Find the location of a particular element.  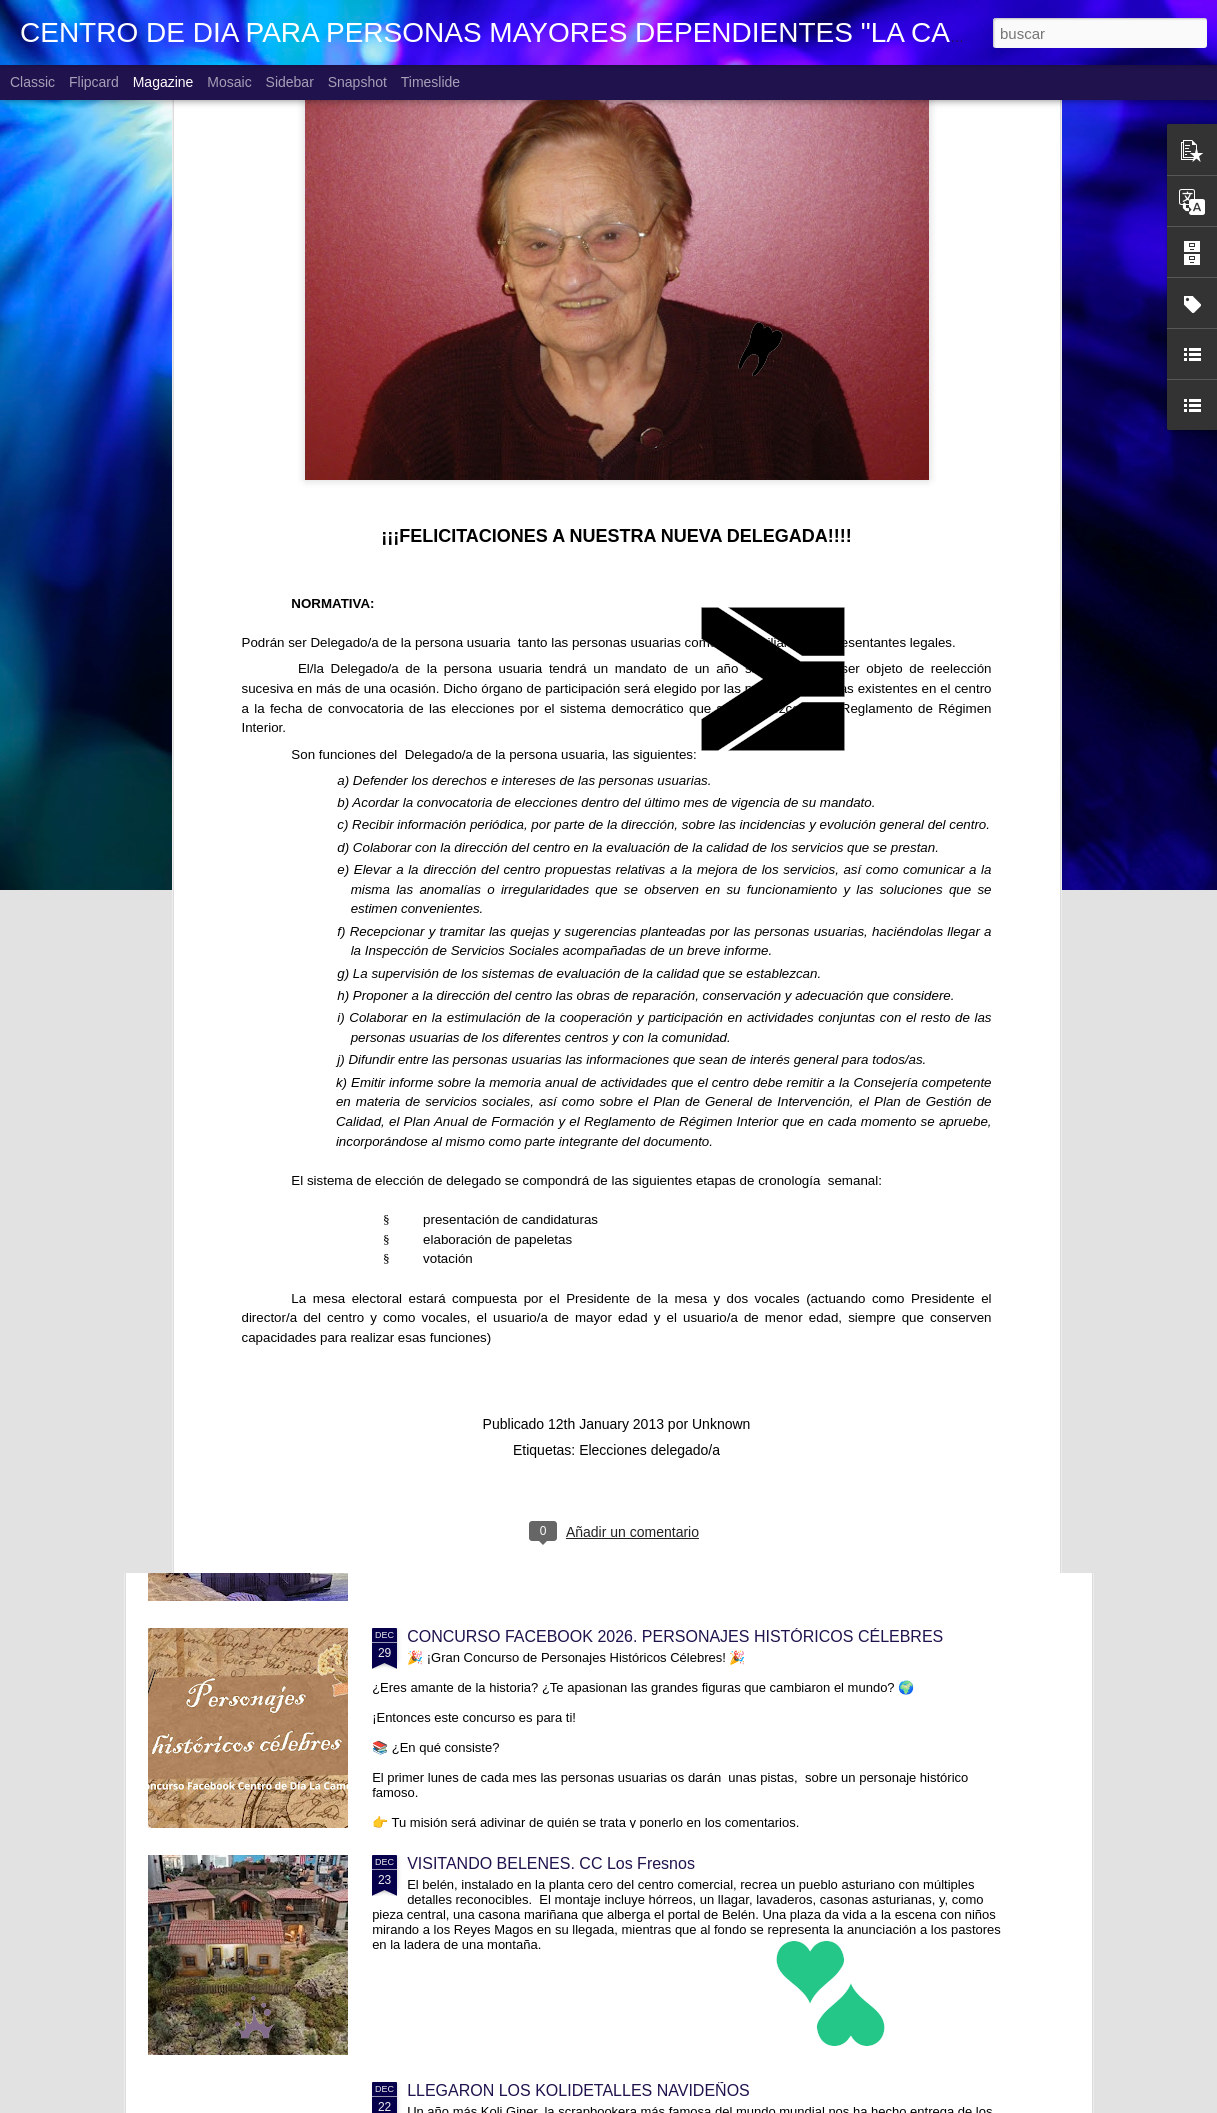

select south africa as country or region is located at coordinates (773, 679).